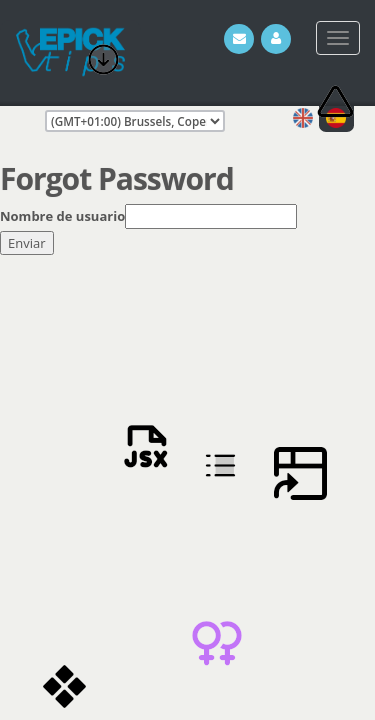  Describe the element at coordinates (220, 465) in the screenshot. I see `view items in a list format` at that location.